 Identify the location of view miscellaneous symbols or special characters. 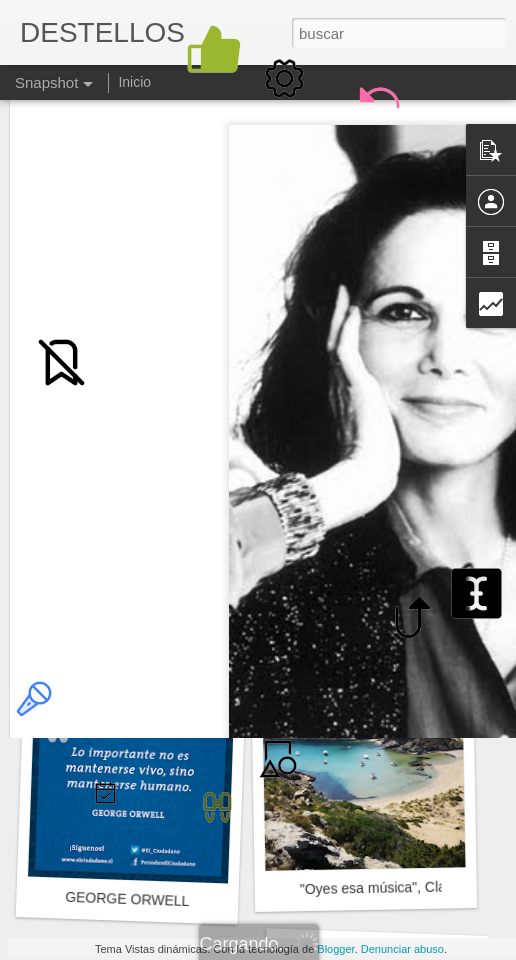
(278, 759).